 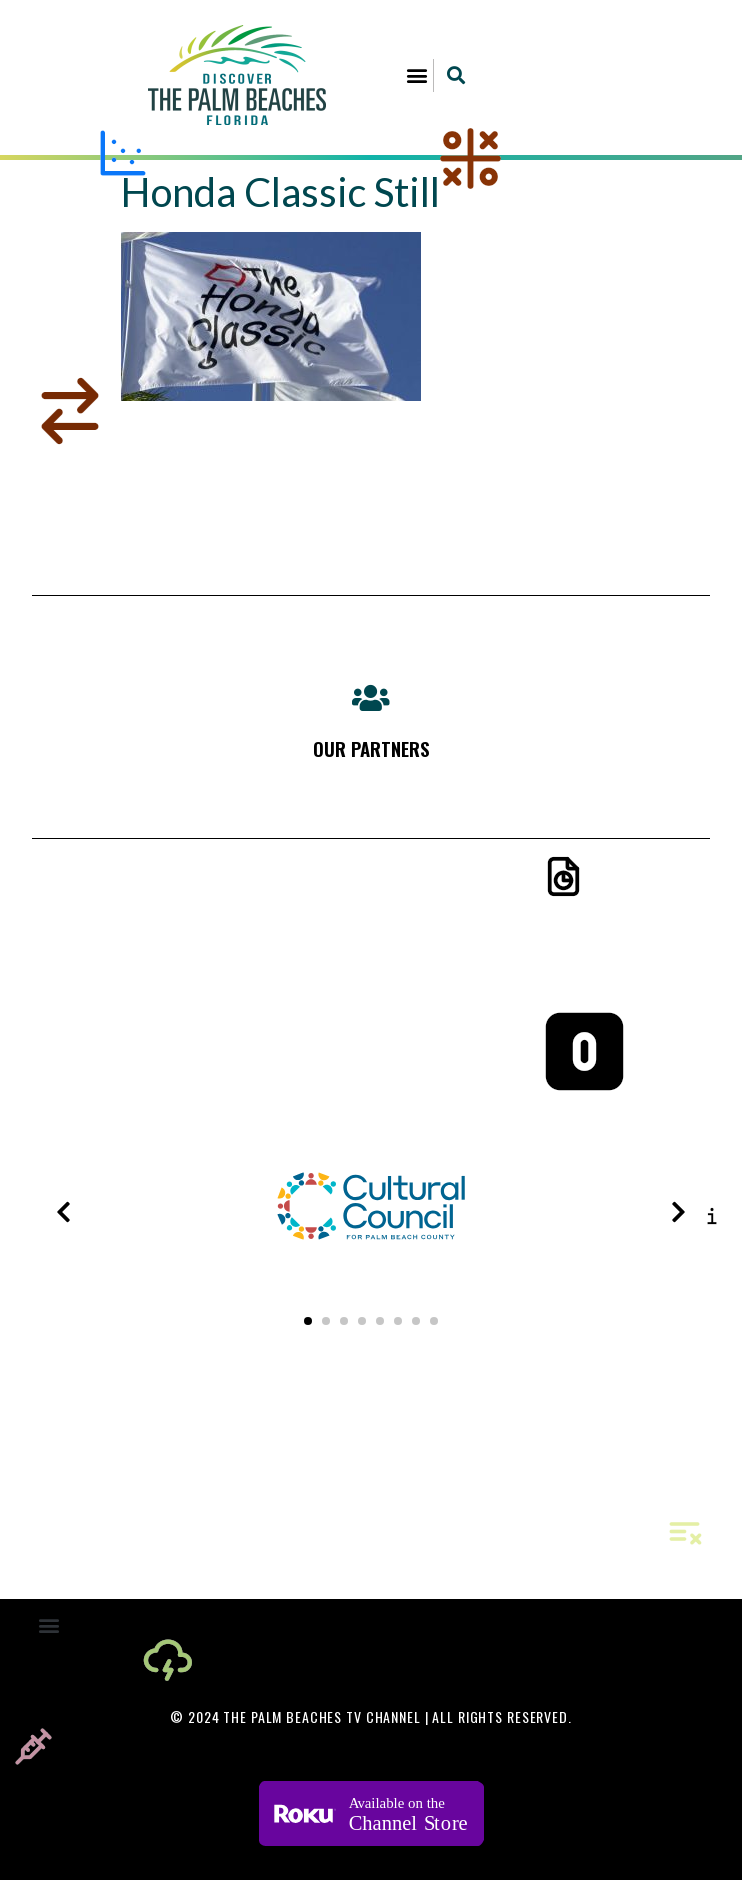 I want to click on play tic-tac-toe game, so click(x=470, y=158).